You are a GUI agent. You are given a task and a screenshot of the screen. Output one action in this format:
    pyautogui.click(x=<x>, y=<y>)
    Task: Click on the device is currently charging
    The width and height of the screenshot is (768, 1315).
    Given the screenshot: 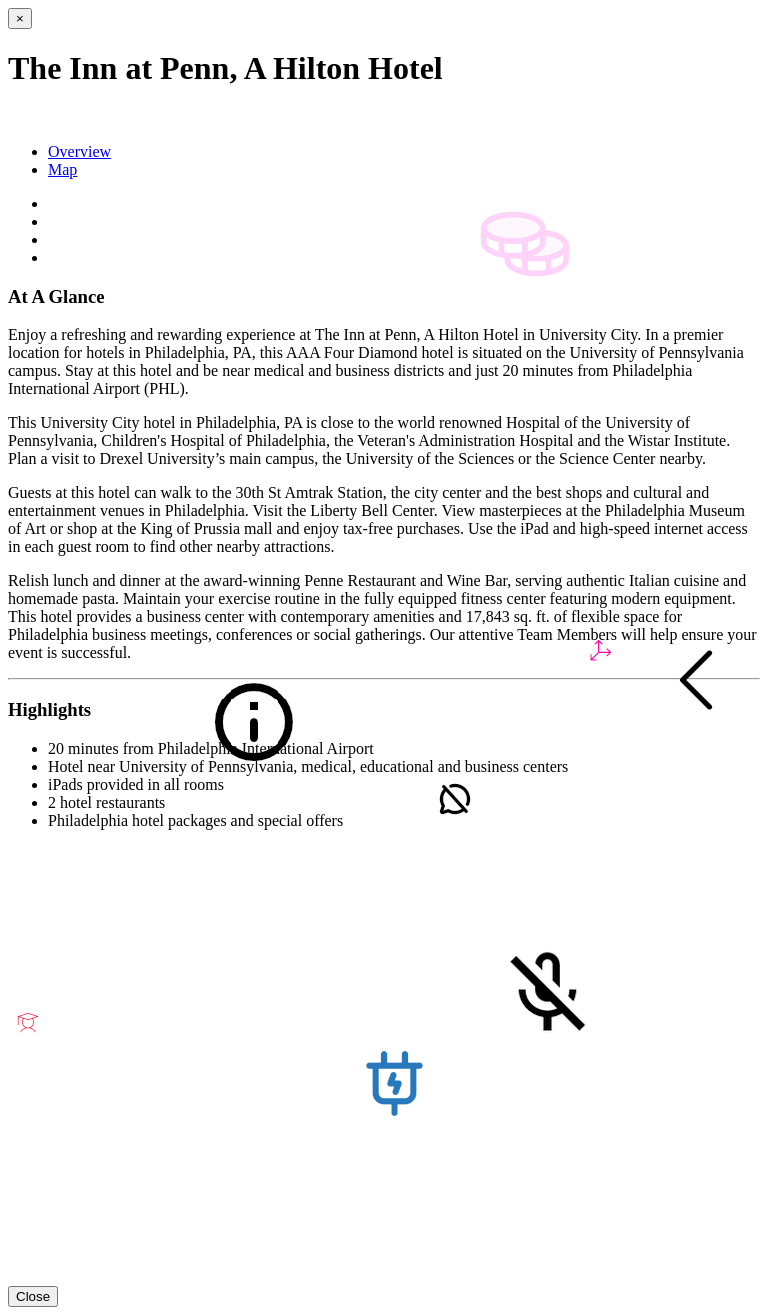 What is the action you would take?
    pyautogui.click(x=394, y=1083)
    